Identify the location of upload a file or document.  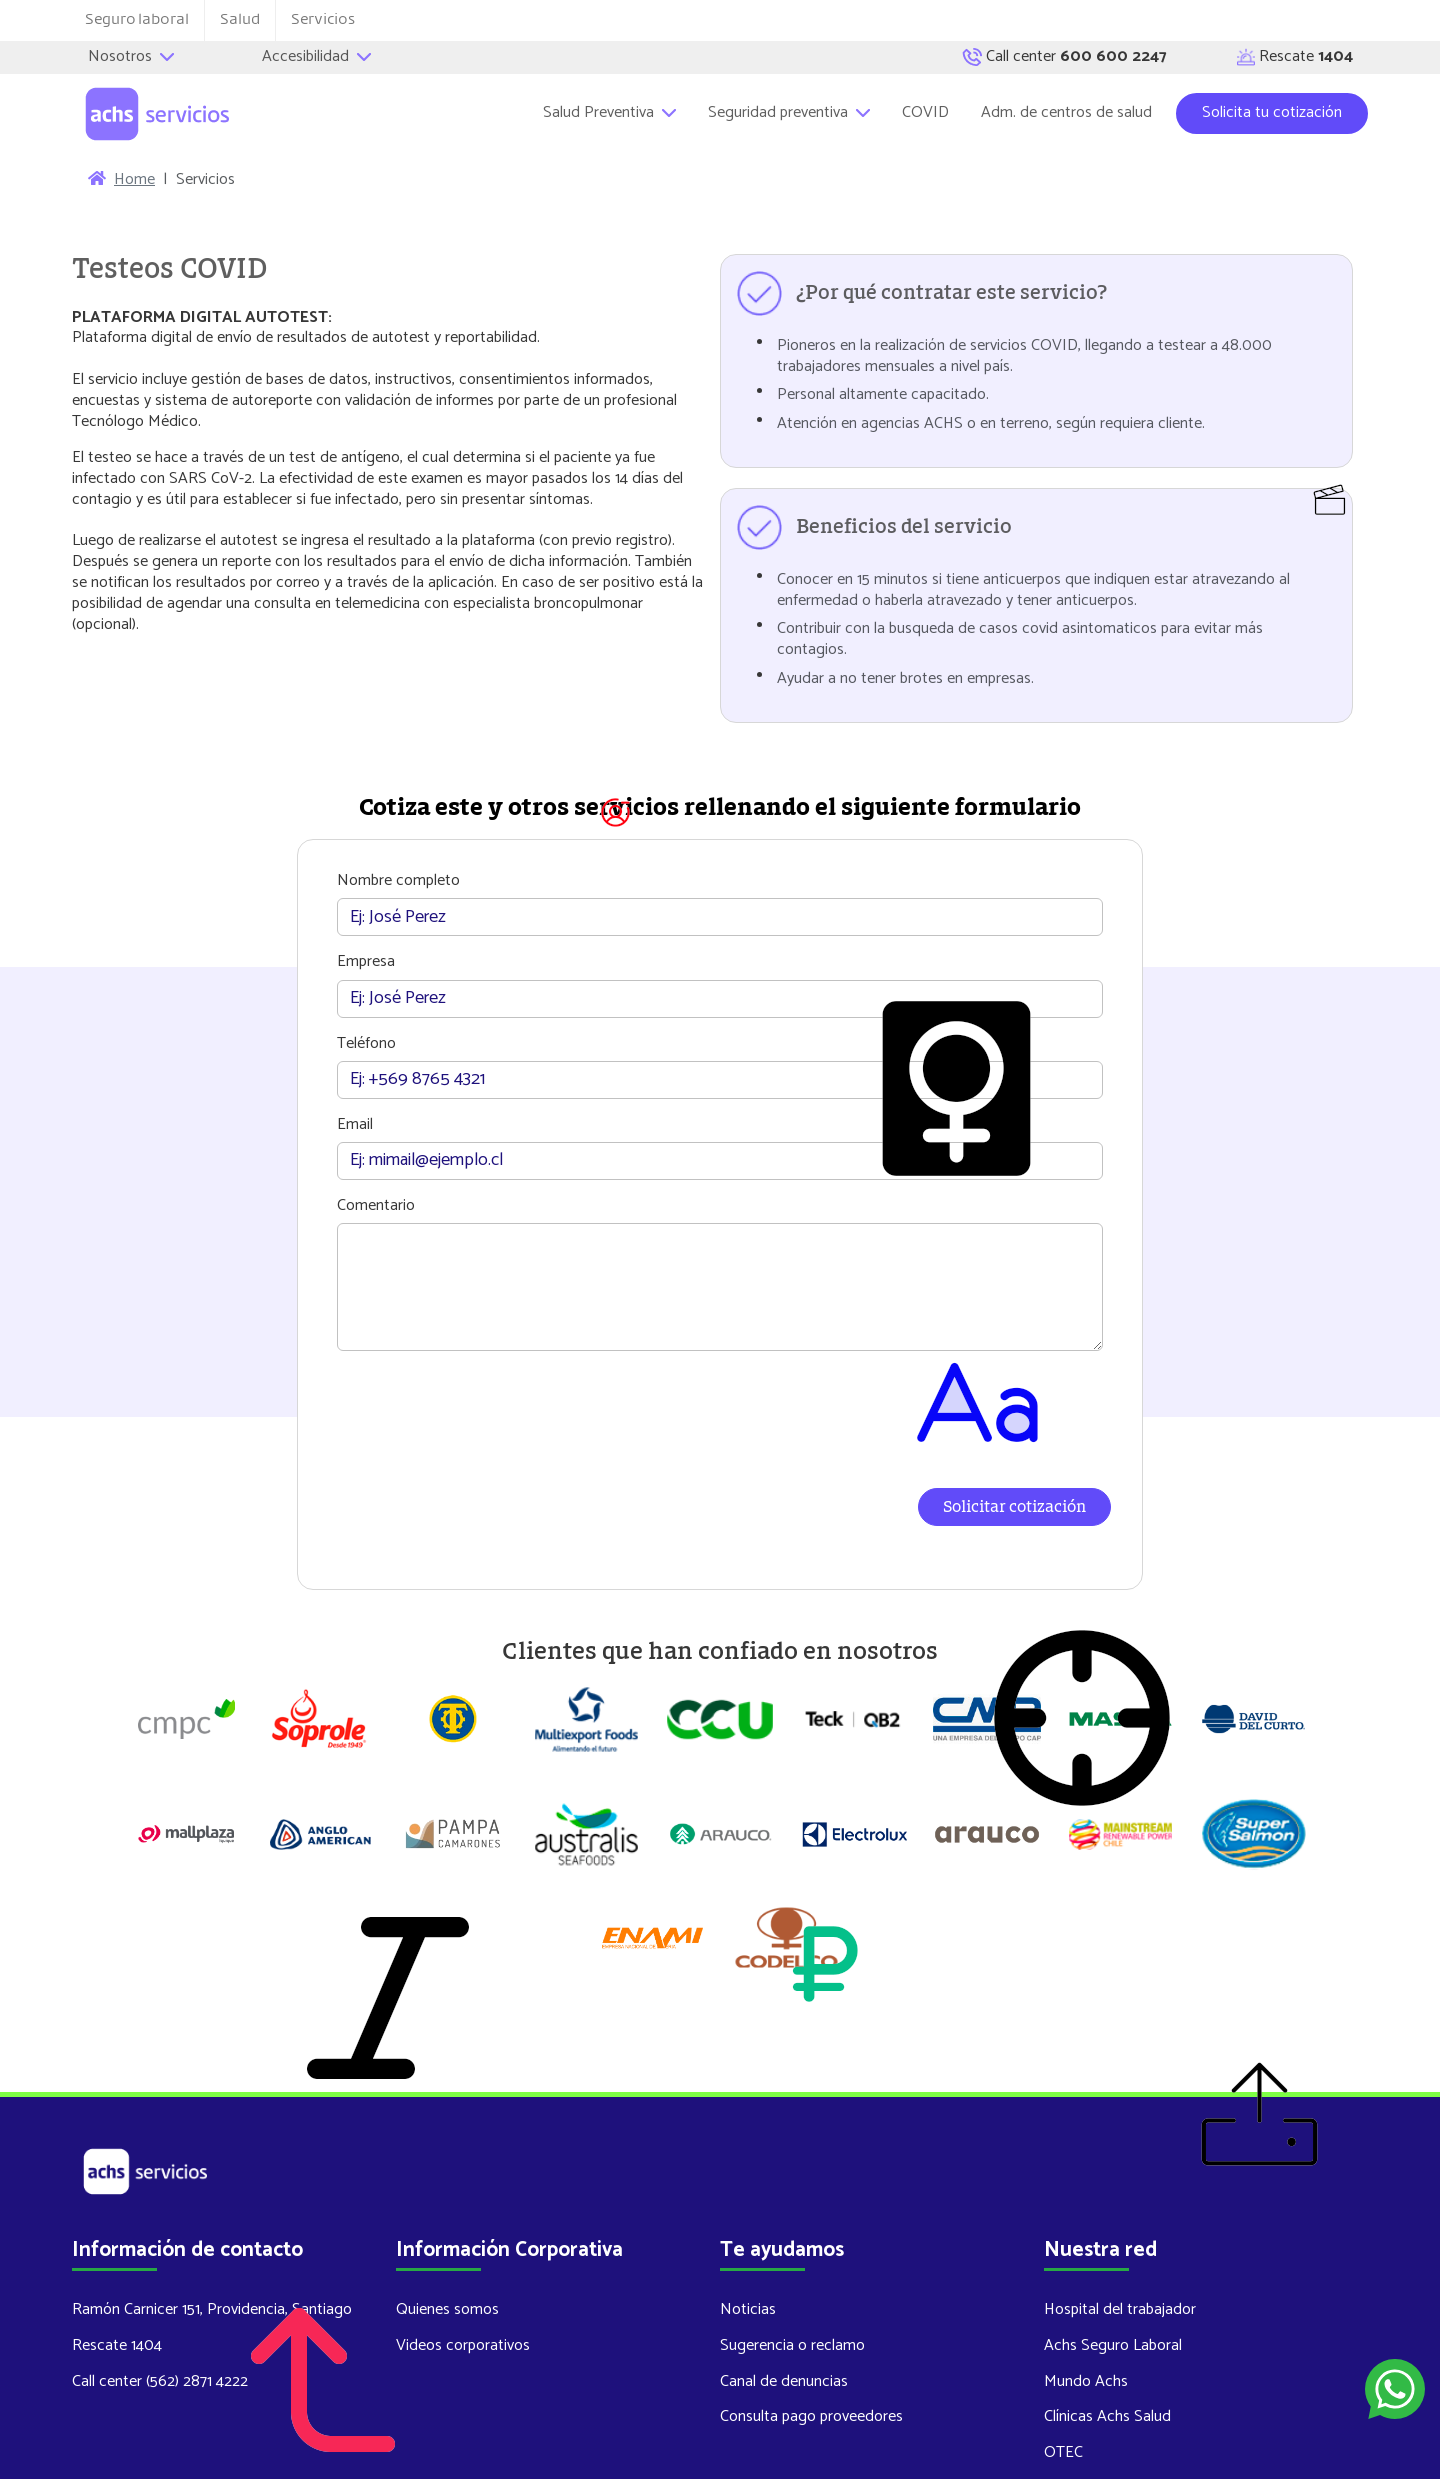
(1259, 2120).